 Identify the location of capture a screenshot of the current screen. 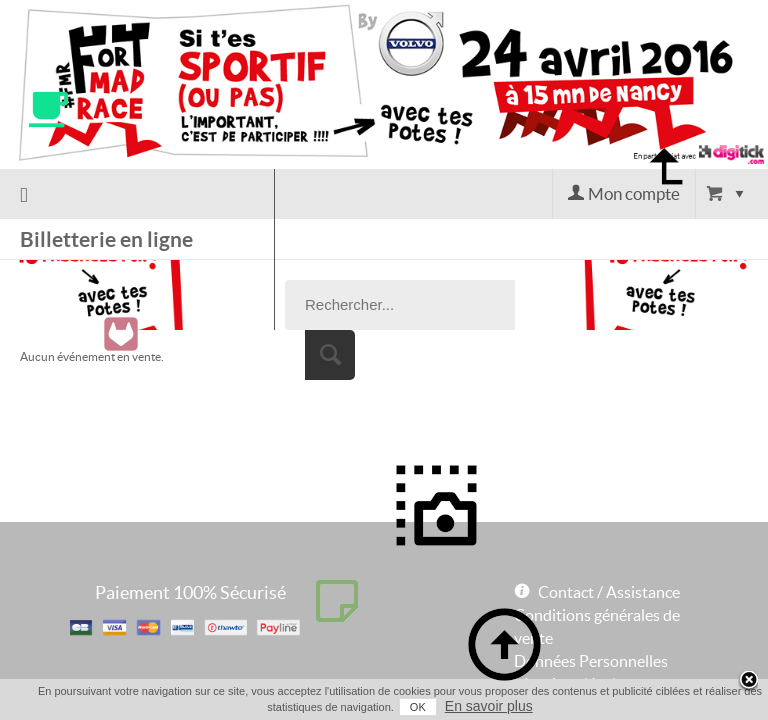
(436, 505).